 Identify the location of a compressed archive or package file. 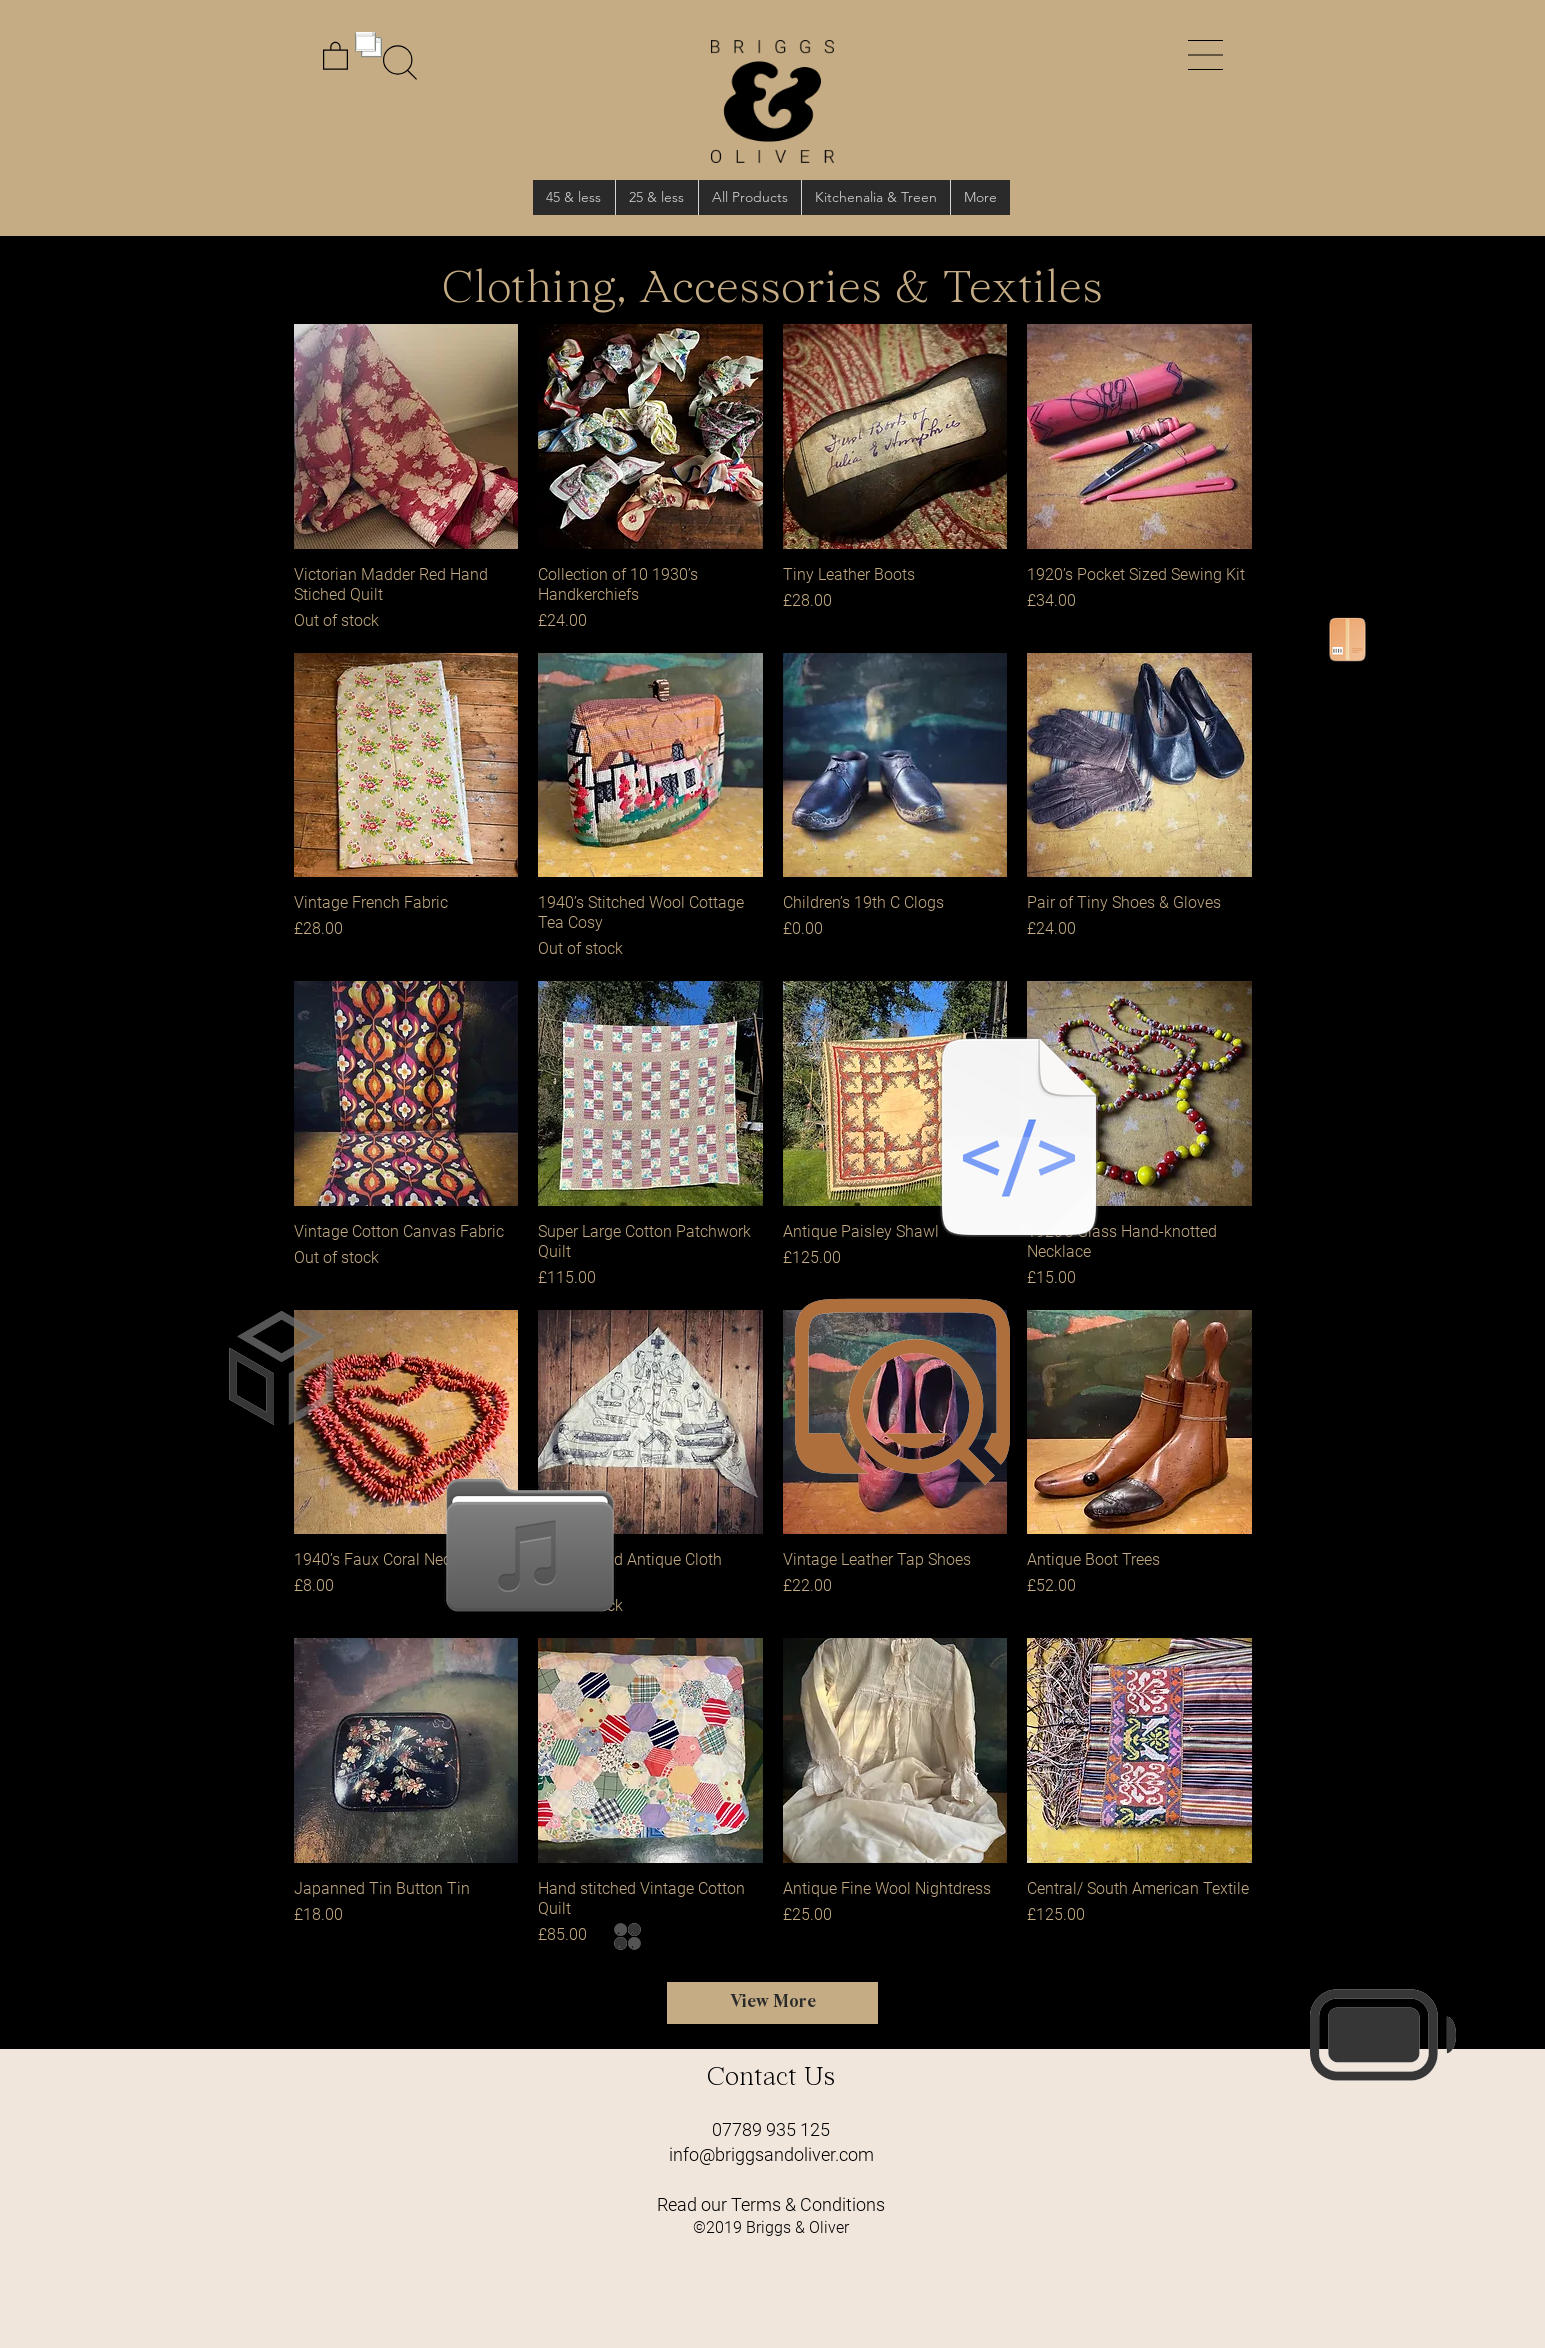
(1347, 639).